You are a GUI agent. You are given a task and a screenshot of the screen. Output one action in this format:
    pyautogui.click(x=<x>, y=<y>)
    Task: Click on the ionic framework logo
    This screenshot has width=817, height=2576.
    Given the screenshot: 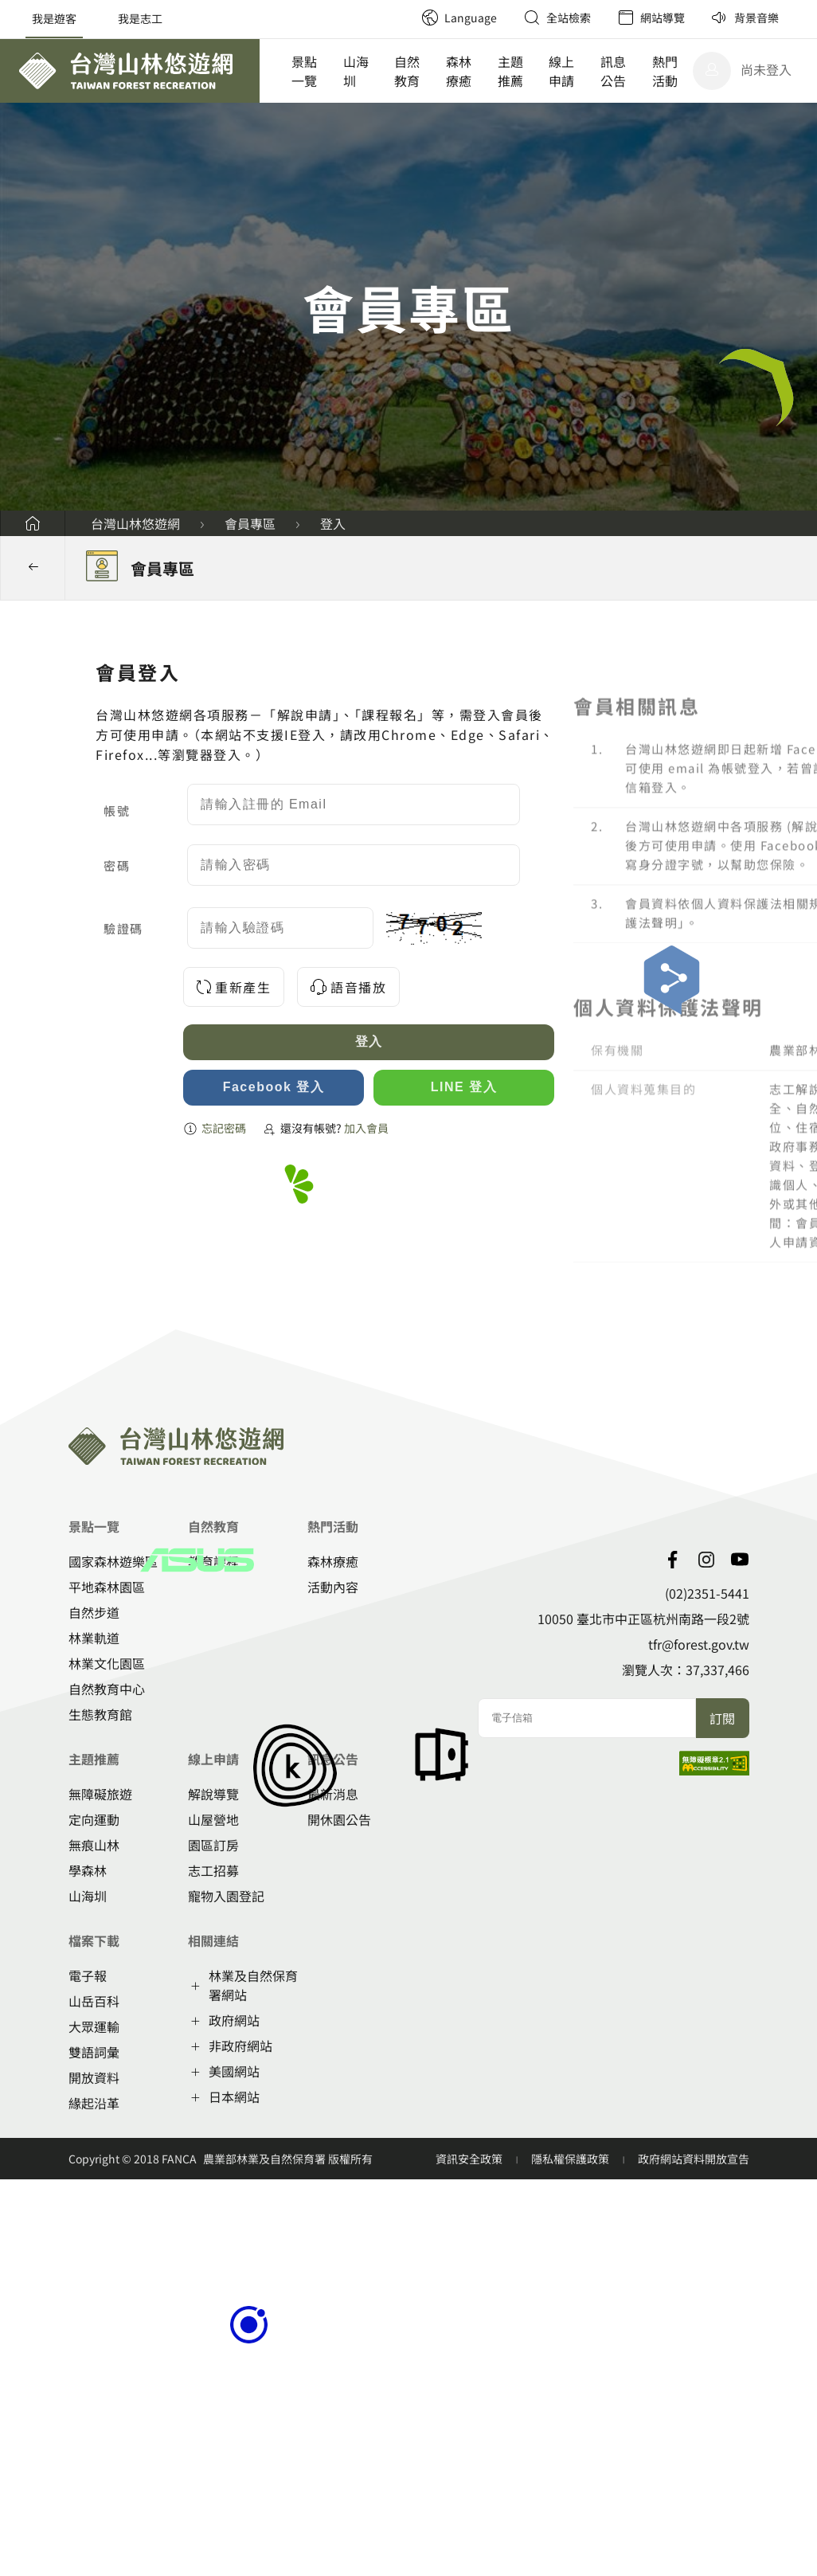 What is the action you would take?
    pyautogui.click(x=248, y=2324)
    